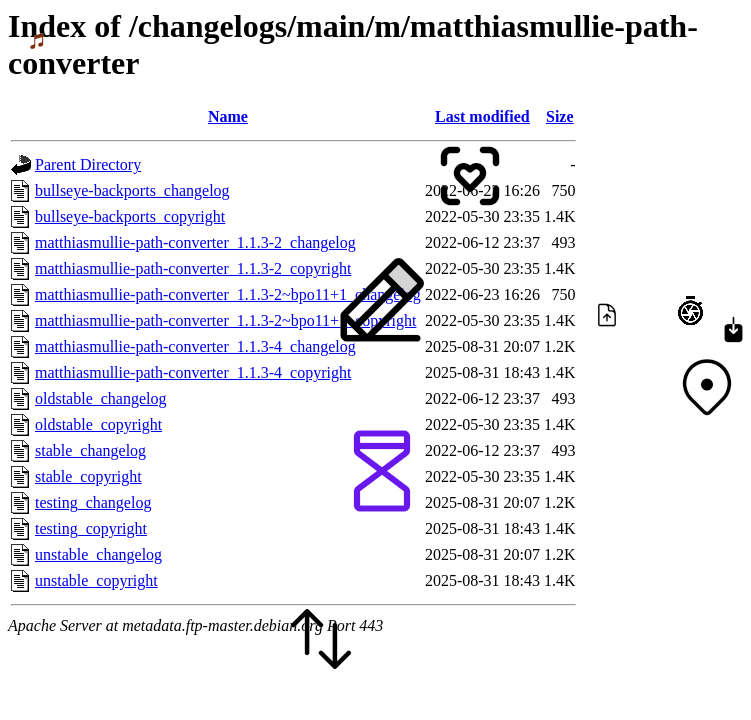  What do you see at coordinates (382, 471) in the screenshot?
I see `indicates a timer or countdown in progress` at bounding box center [382, 471].